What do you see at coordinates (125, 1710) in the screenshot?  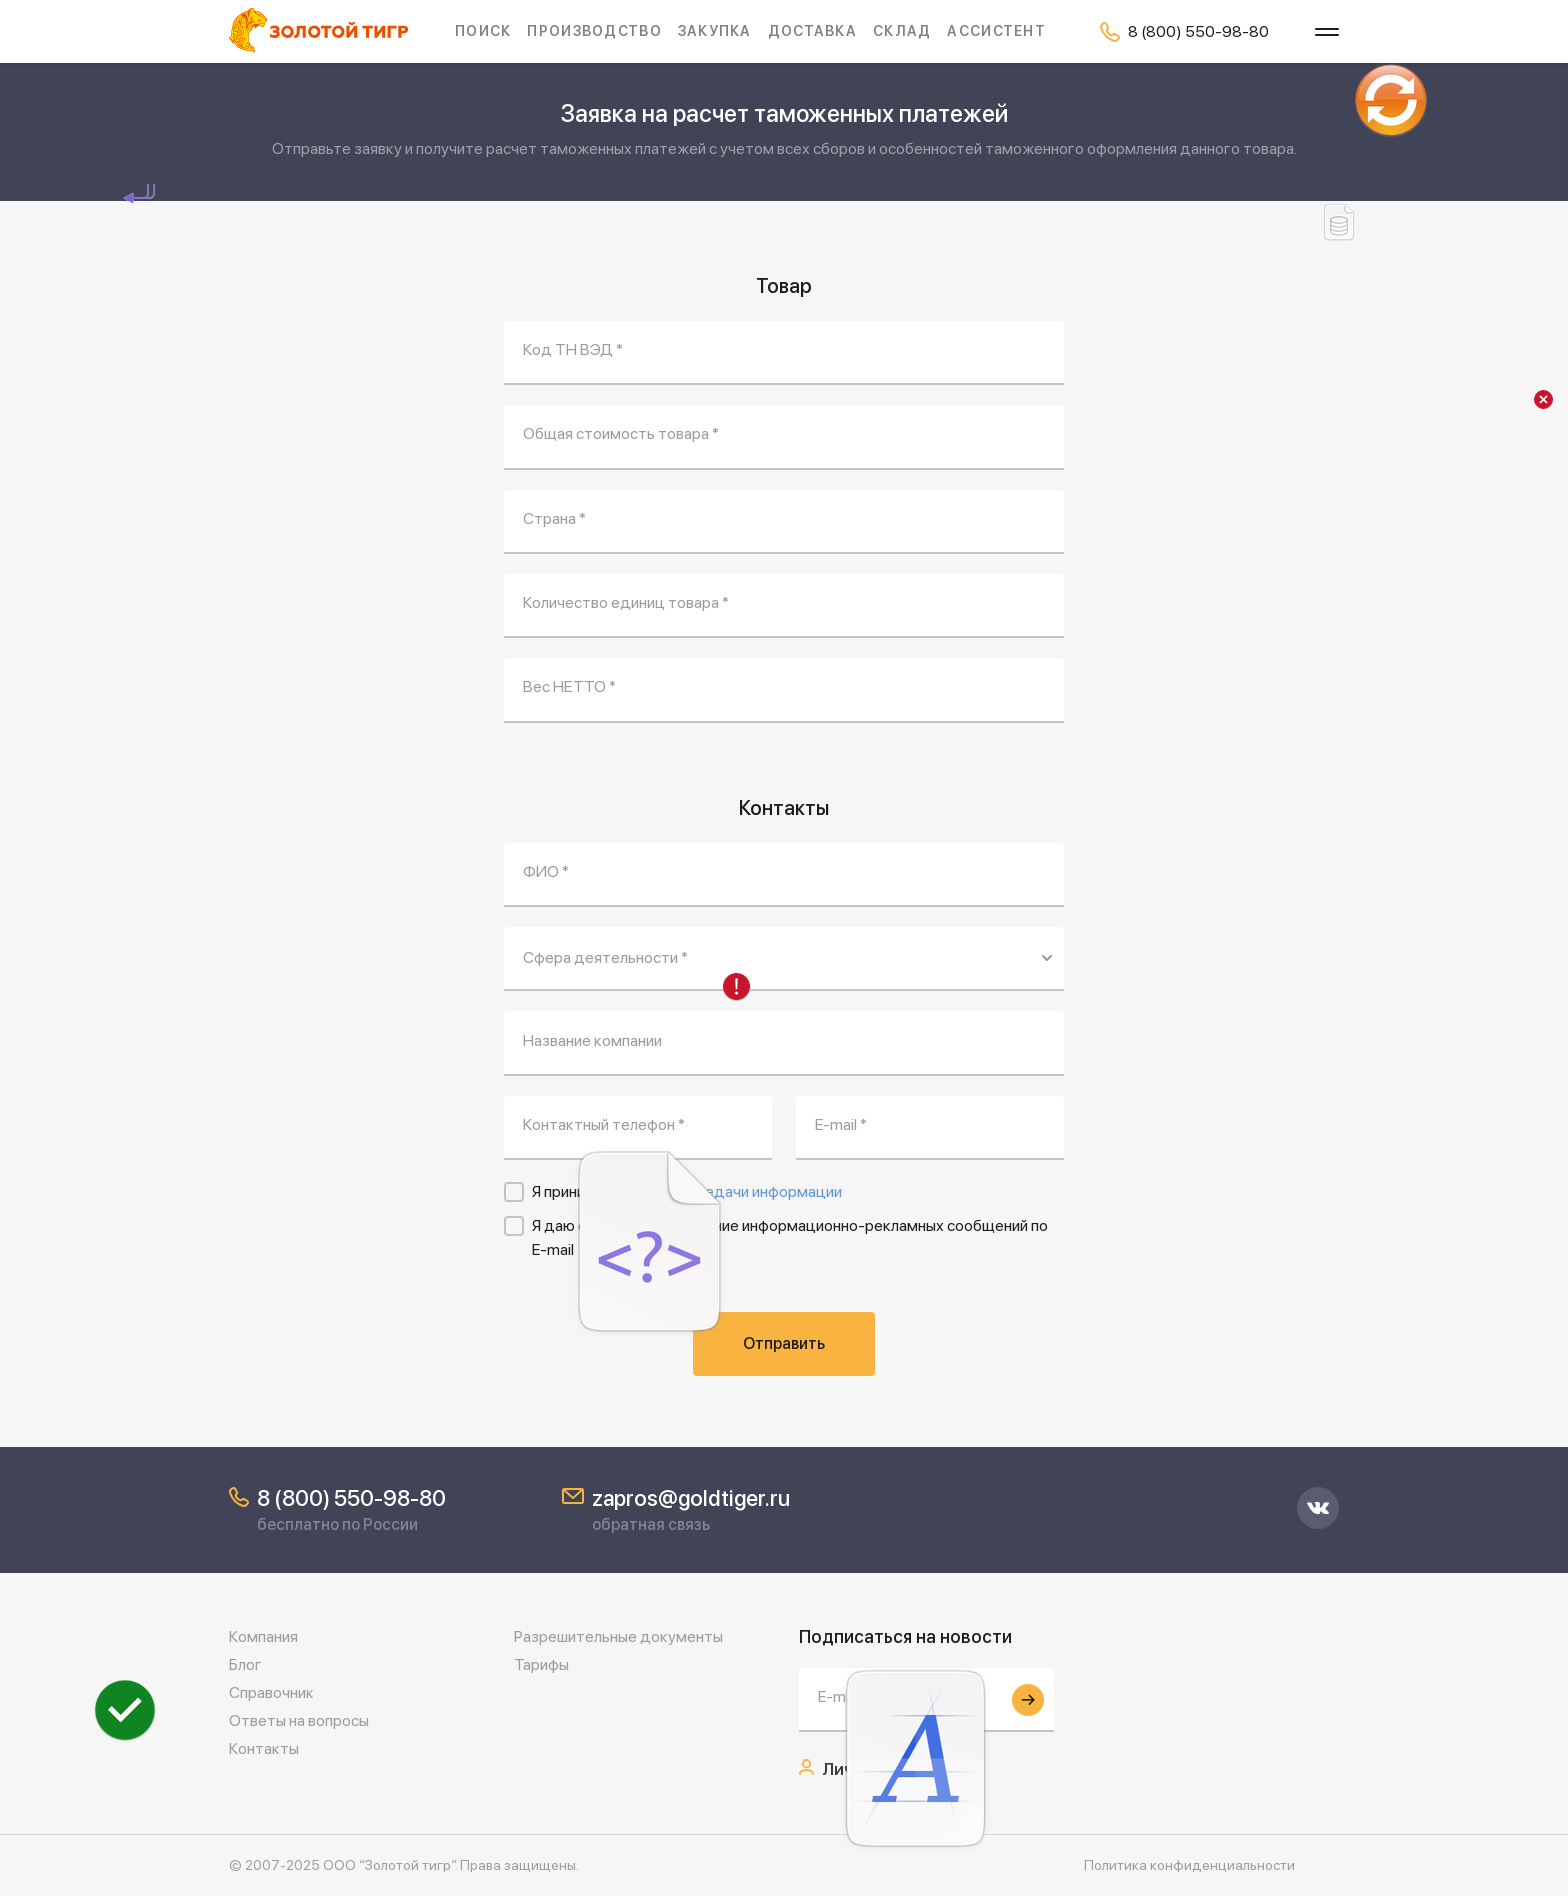 I see `confirm or apply changes in a dialog` at bounding box center [125, 1710].